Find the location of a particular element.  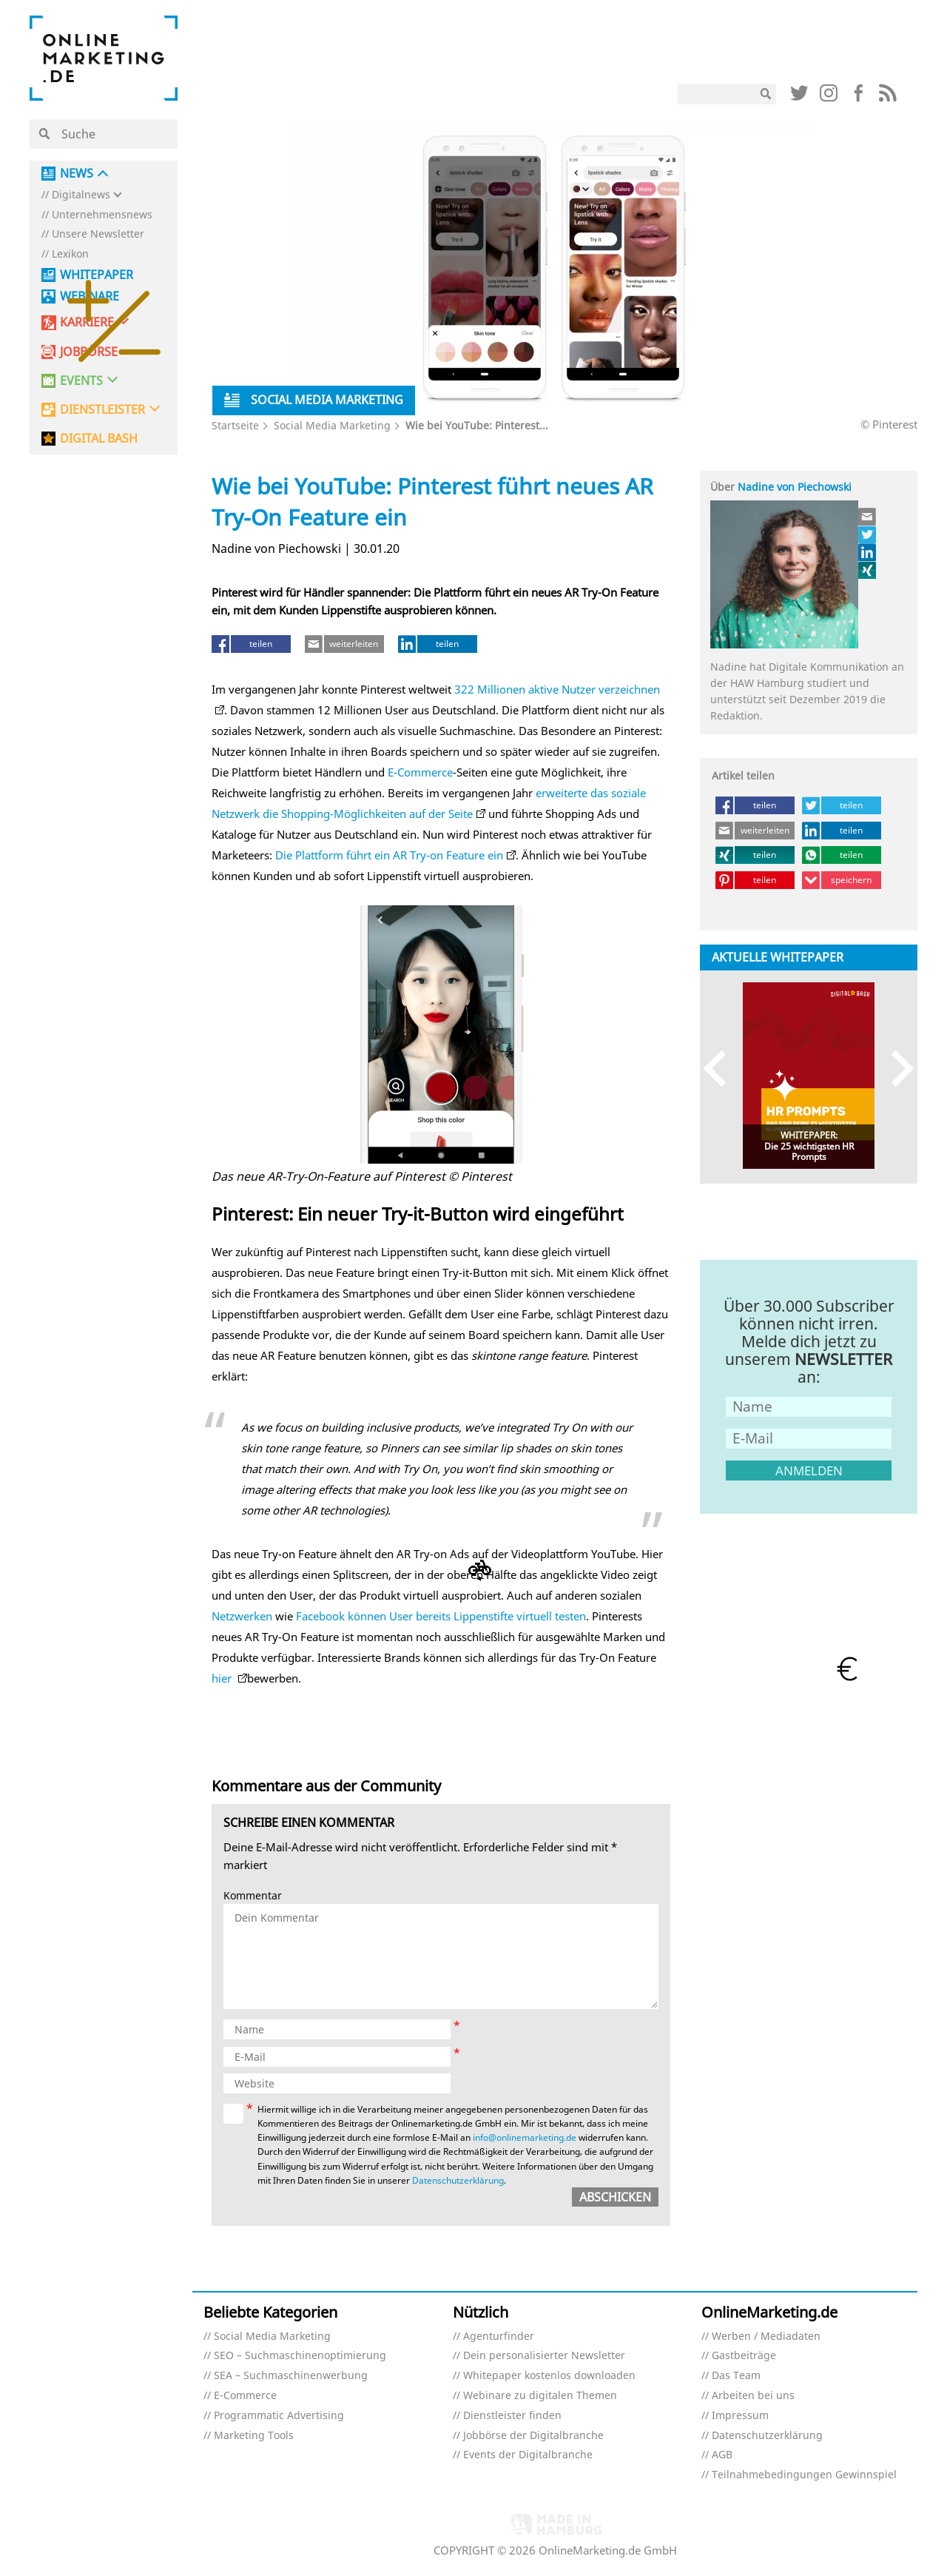

toggle between adding and subtracting values is located at coordinates (114, 326).